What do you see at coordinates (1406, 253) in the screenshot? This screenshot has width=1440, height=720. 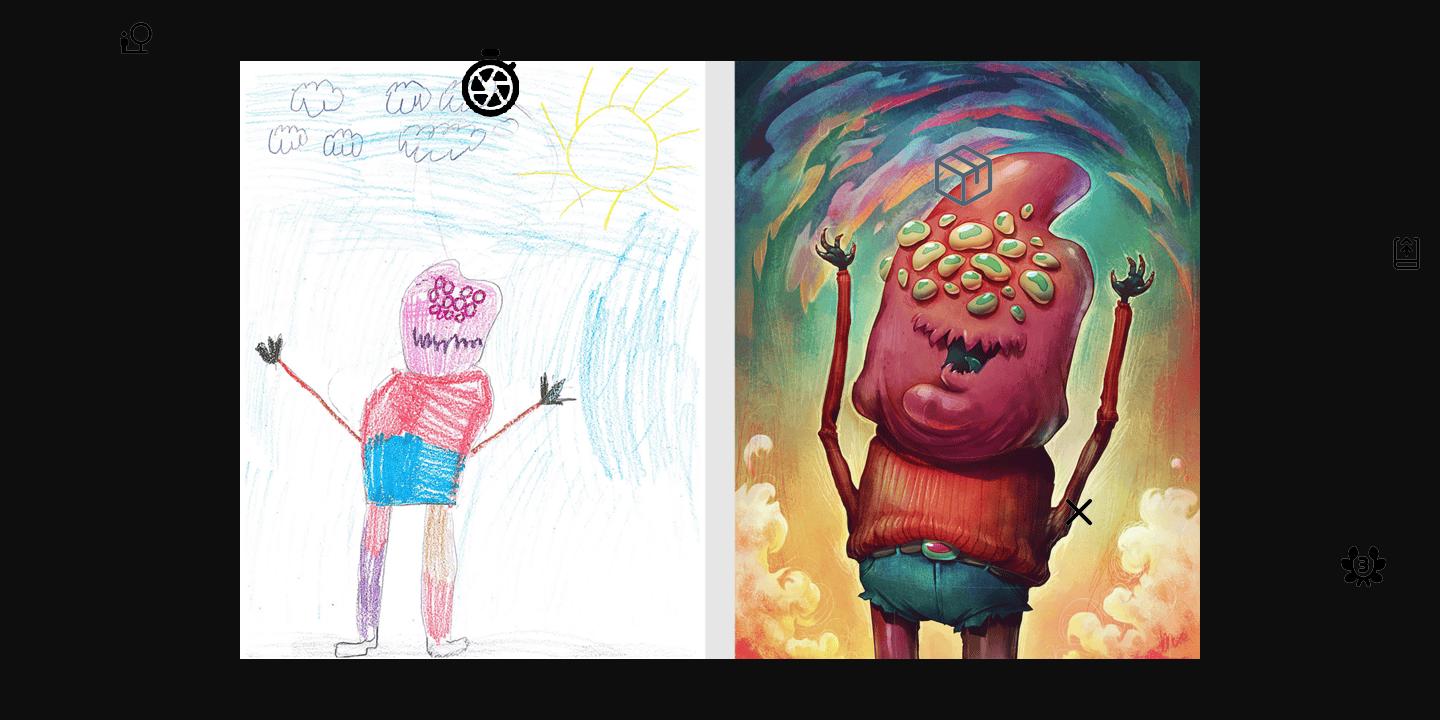 I see `upload or export a book` at bounding box center [1406, 253].